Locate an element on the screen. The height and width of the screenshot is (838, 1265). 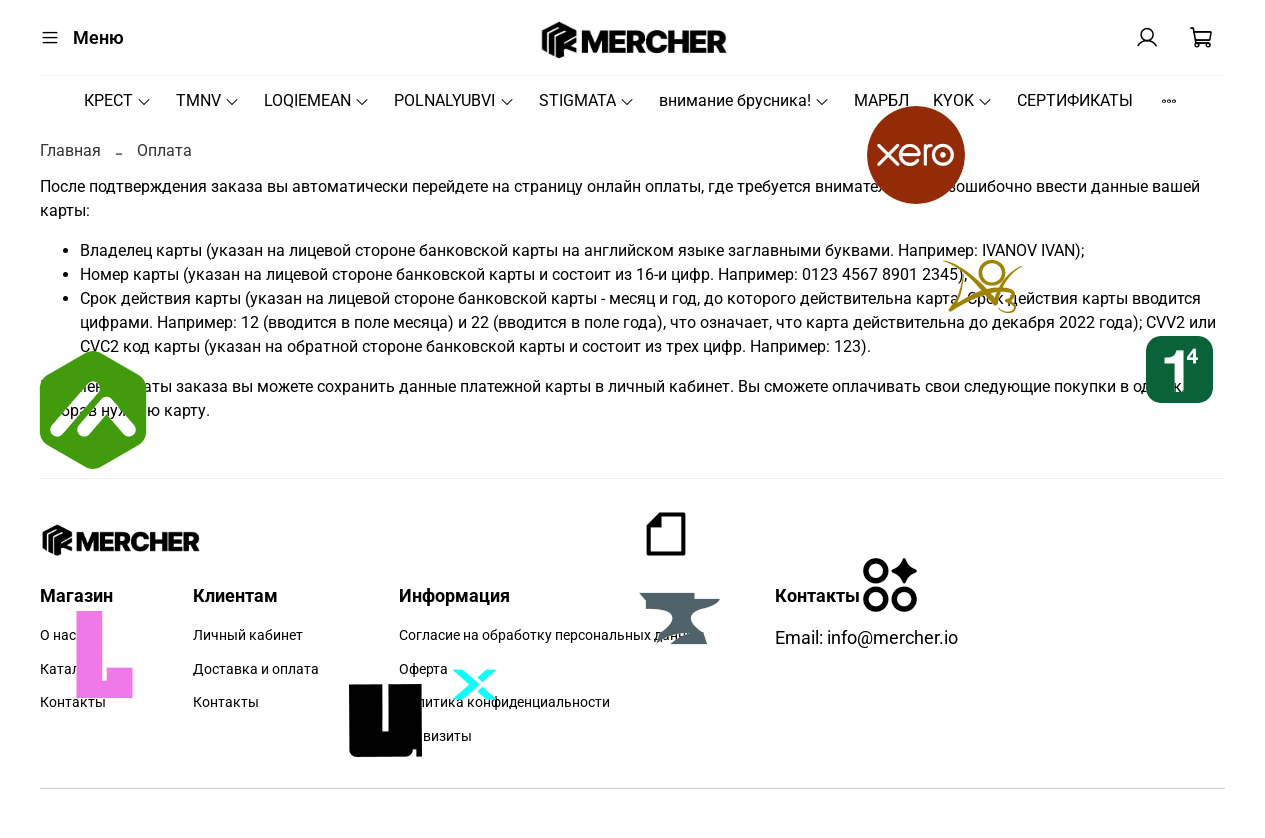
open Archive of Our Own (AO3) website is located at coordinates (982, 286).